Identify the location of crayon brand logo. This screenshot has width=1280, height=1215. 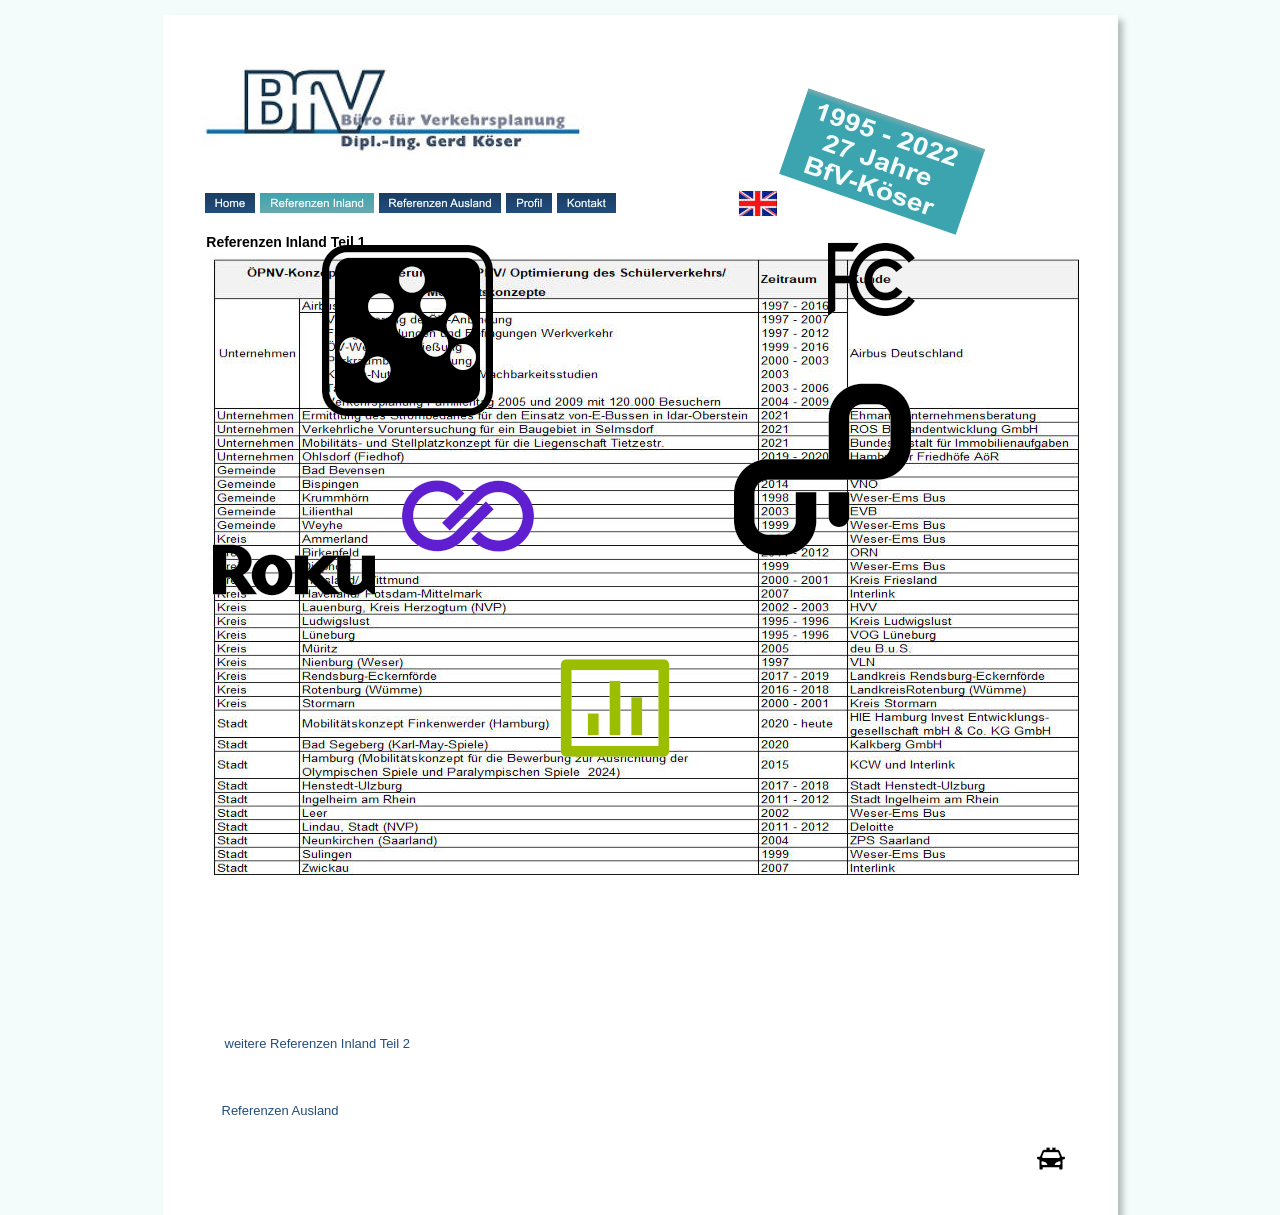
(468, 516).